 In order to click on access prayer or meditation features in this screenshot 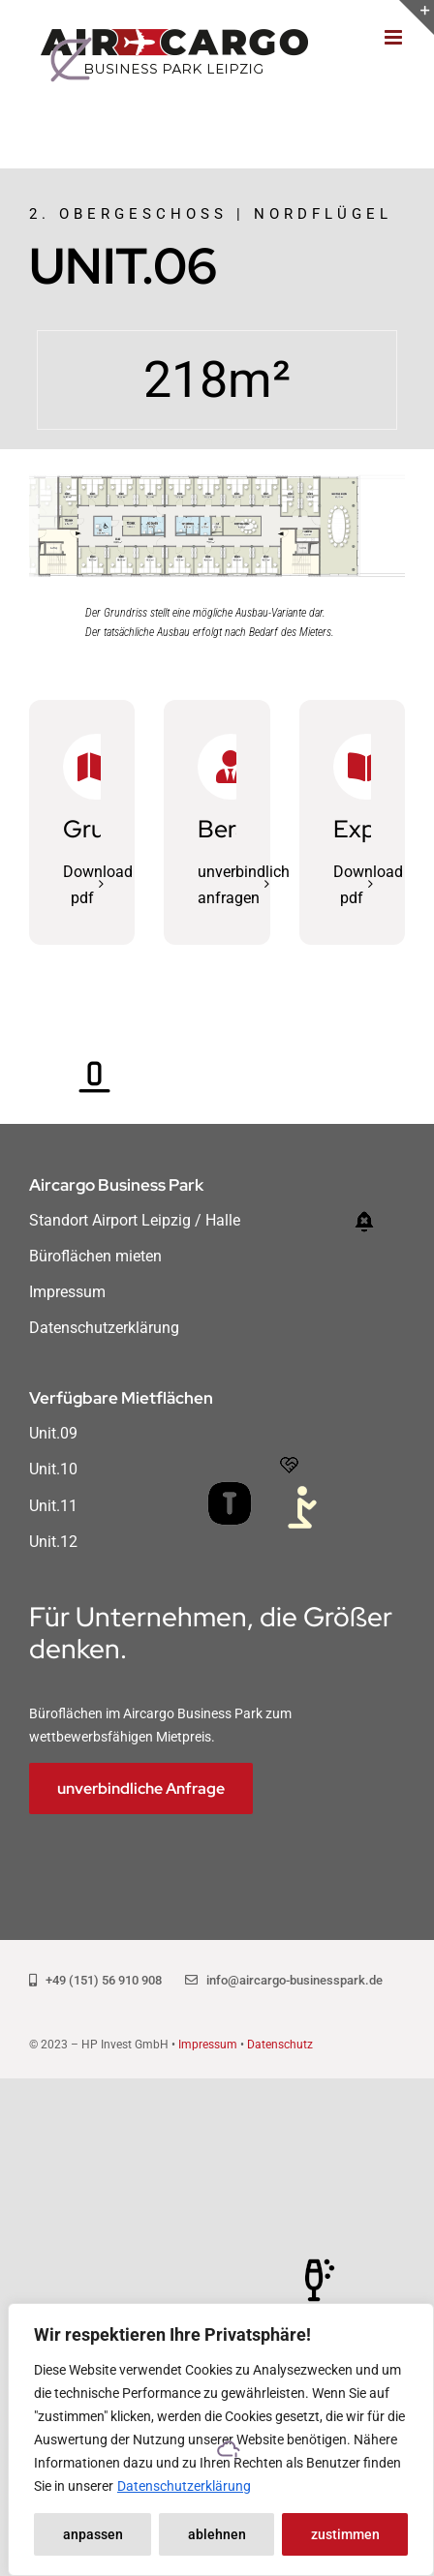, I will do `click(302, 1507)`.